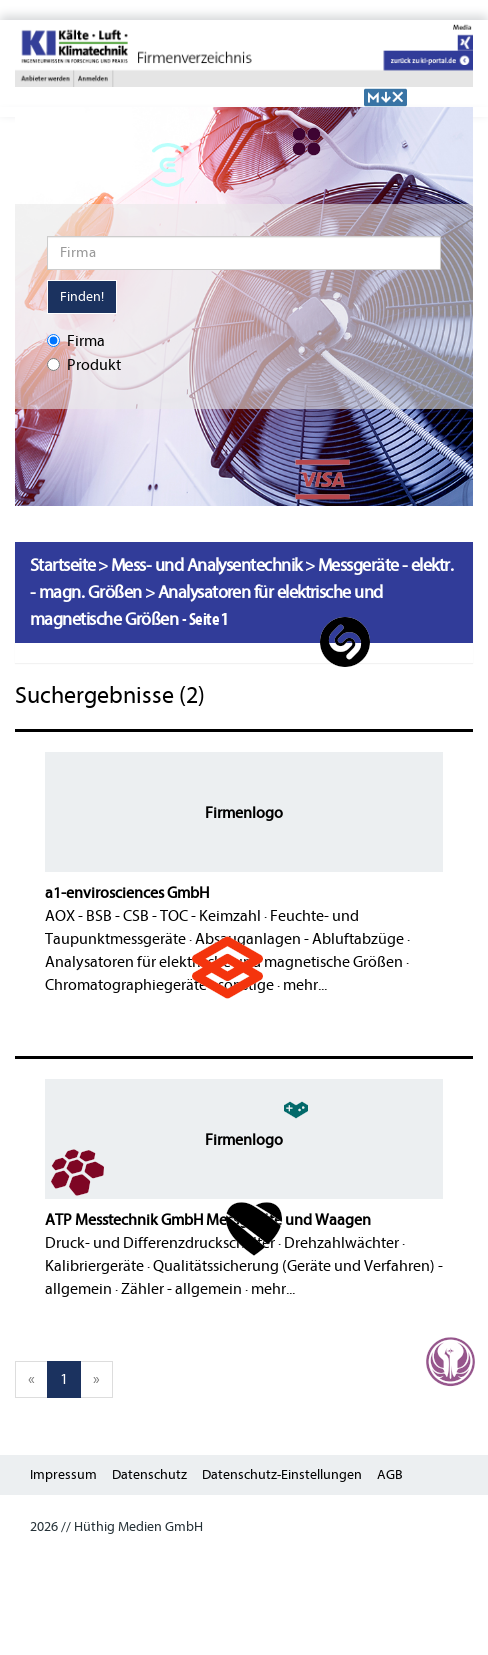 The image size is (488, 1655). I want to click on visa card accepted as payment method, so click(322, 479).